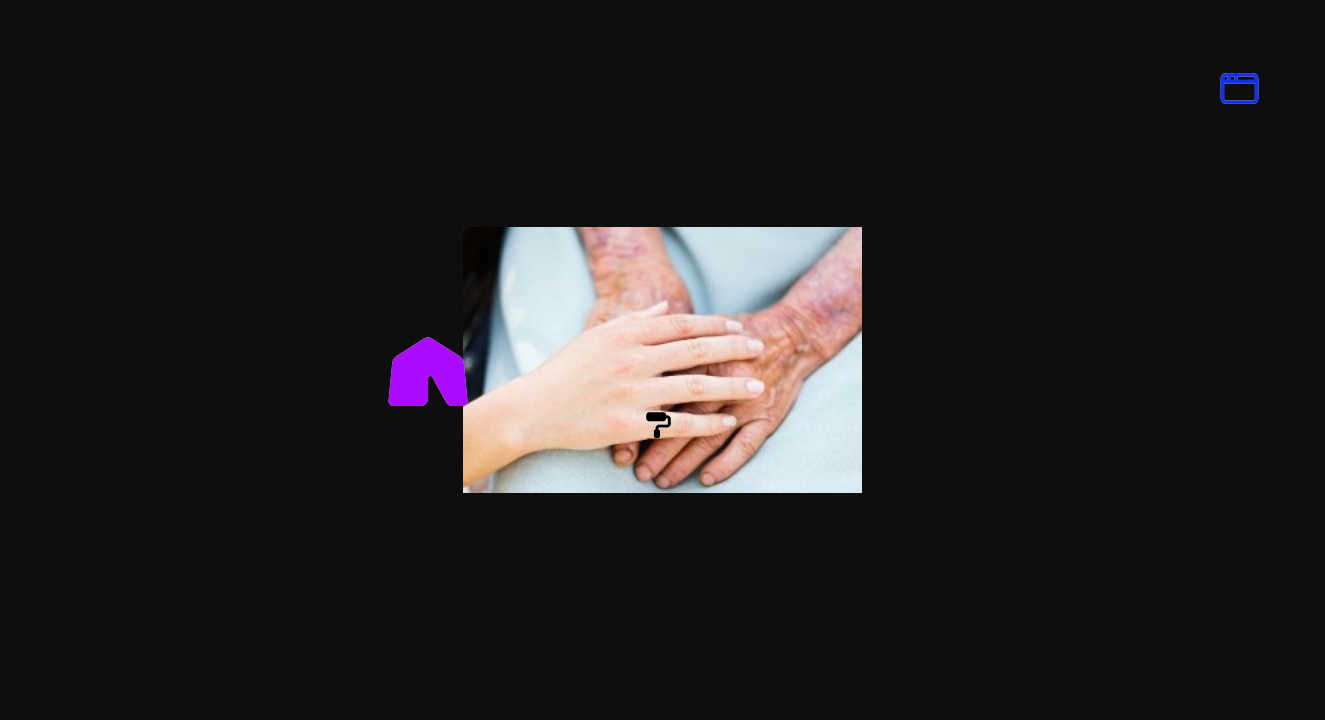 The height and width of the screenshot is (720, 1325). I want to click on customize theme or appearance settings, so click(658, 424).